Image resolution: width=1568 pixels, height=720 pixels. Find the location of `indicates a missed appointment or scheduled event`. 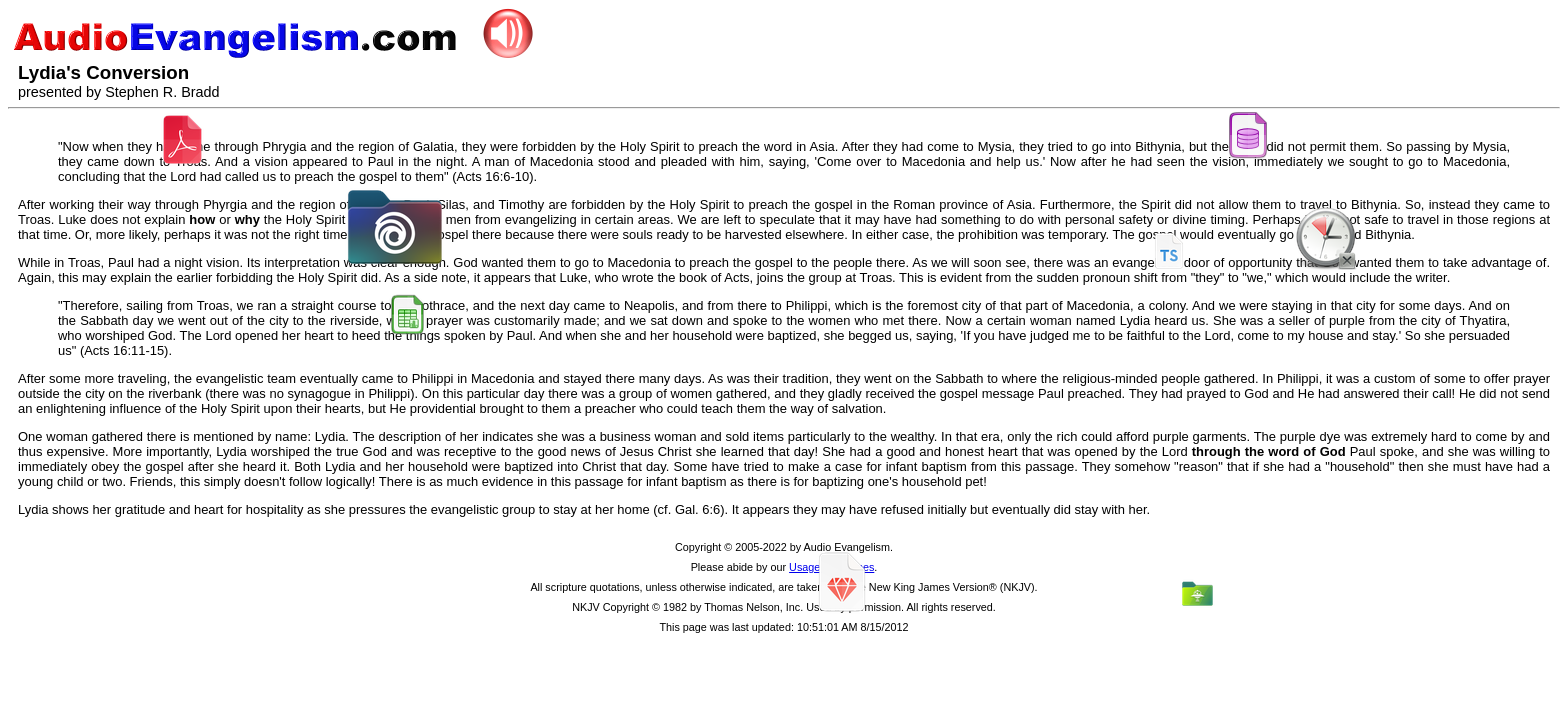

indicates a missed appointment or scheduled event is located at coordinates (1327, 237).